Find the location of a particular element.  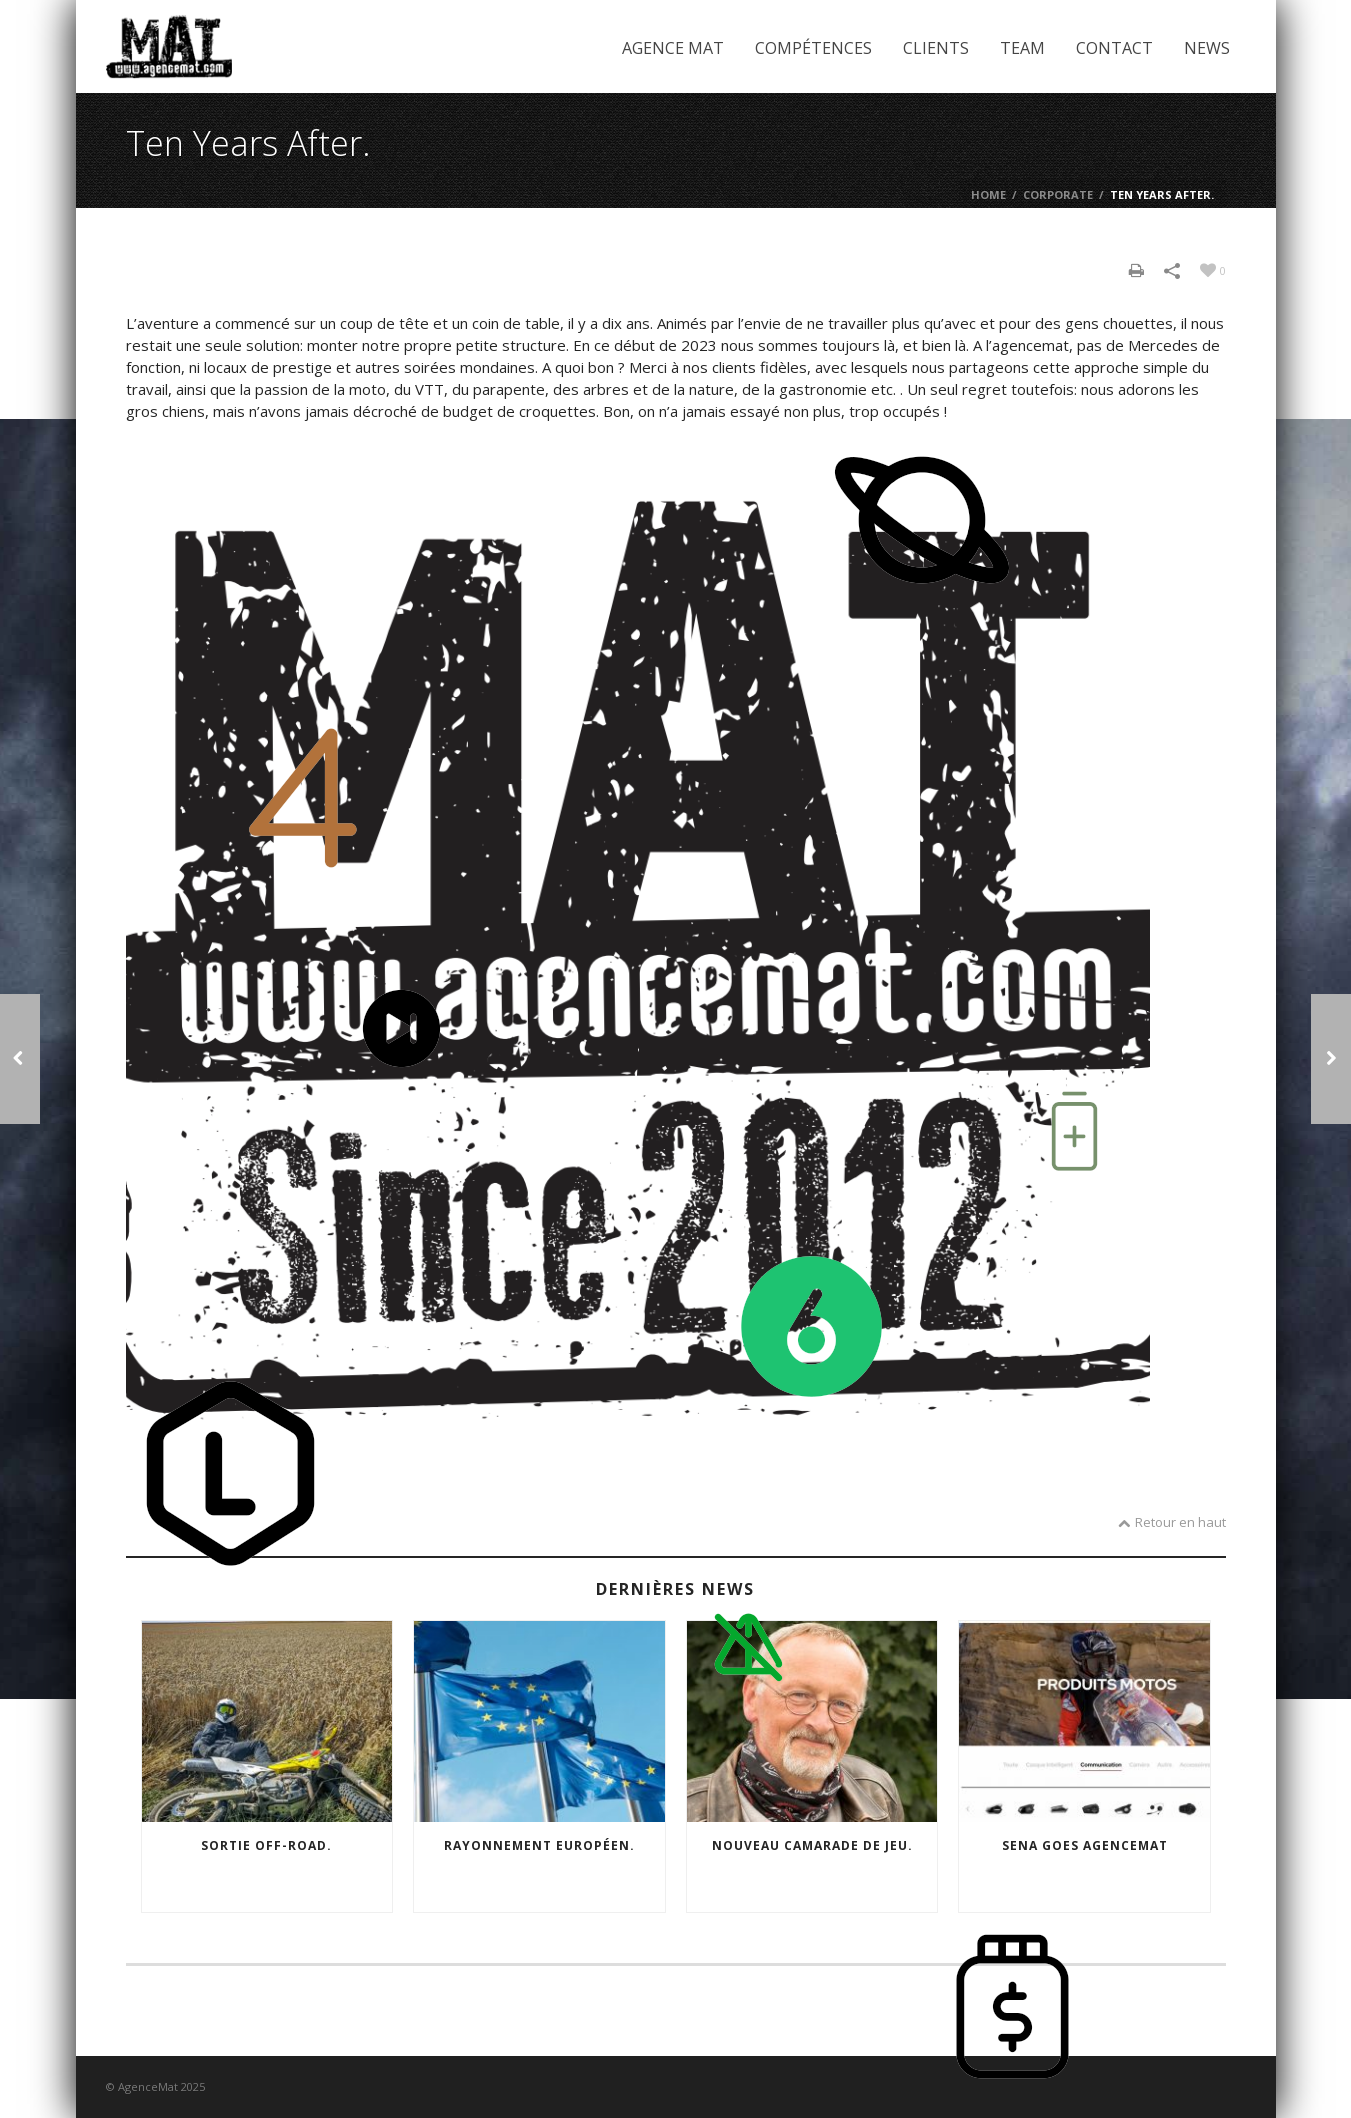

hide details or additional information is located at coordinates (748, 1647).